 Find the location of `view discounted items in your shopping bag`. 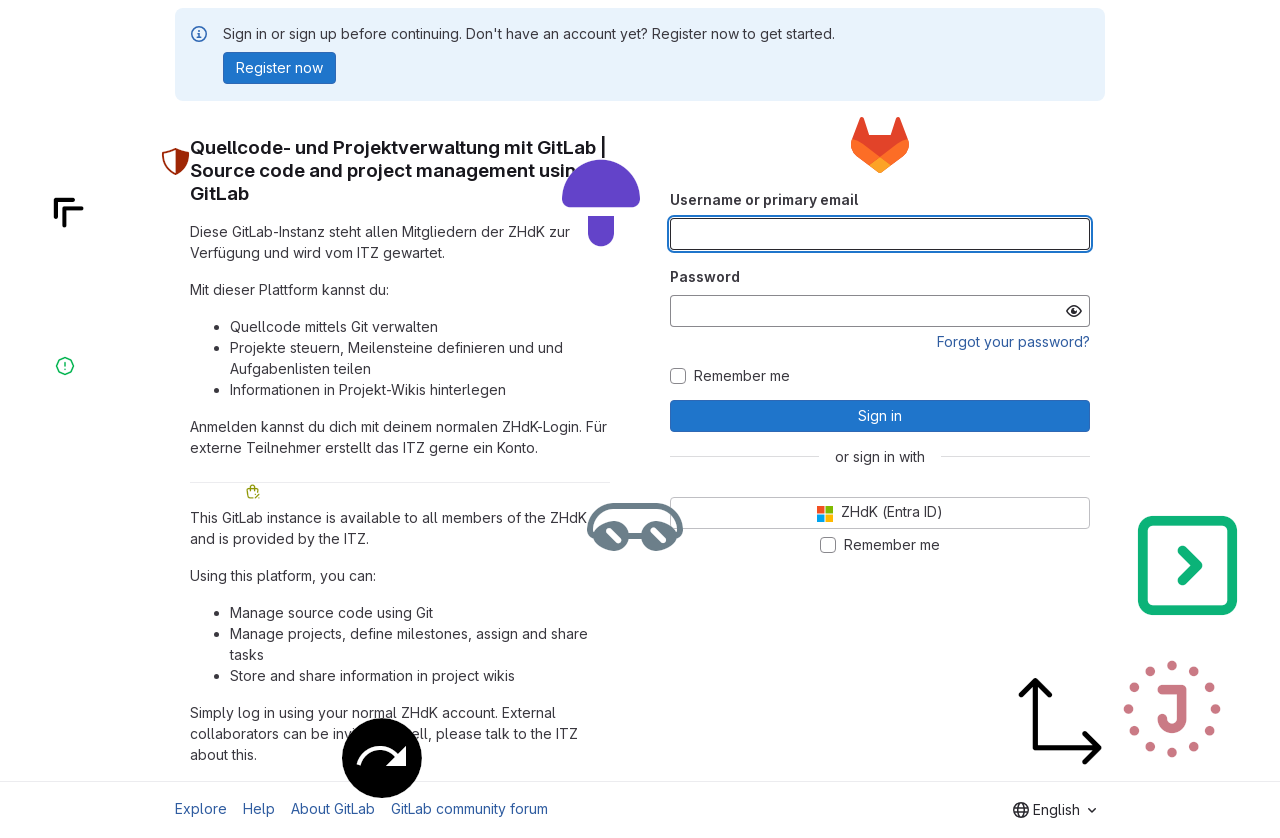

view discounted items in your shopping bag is located at coordinates (252, 491).